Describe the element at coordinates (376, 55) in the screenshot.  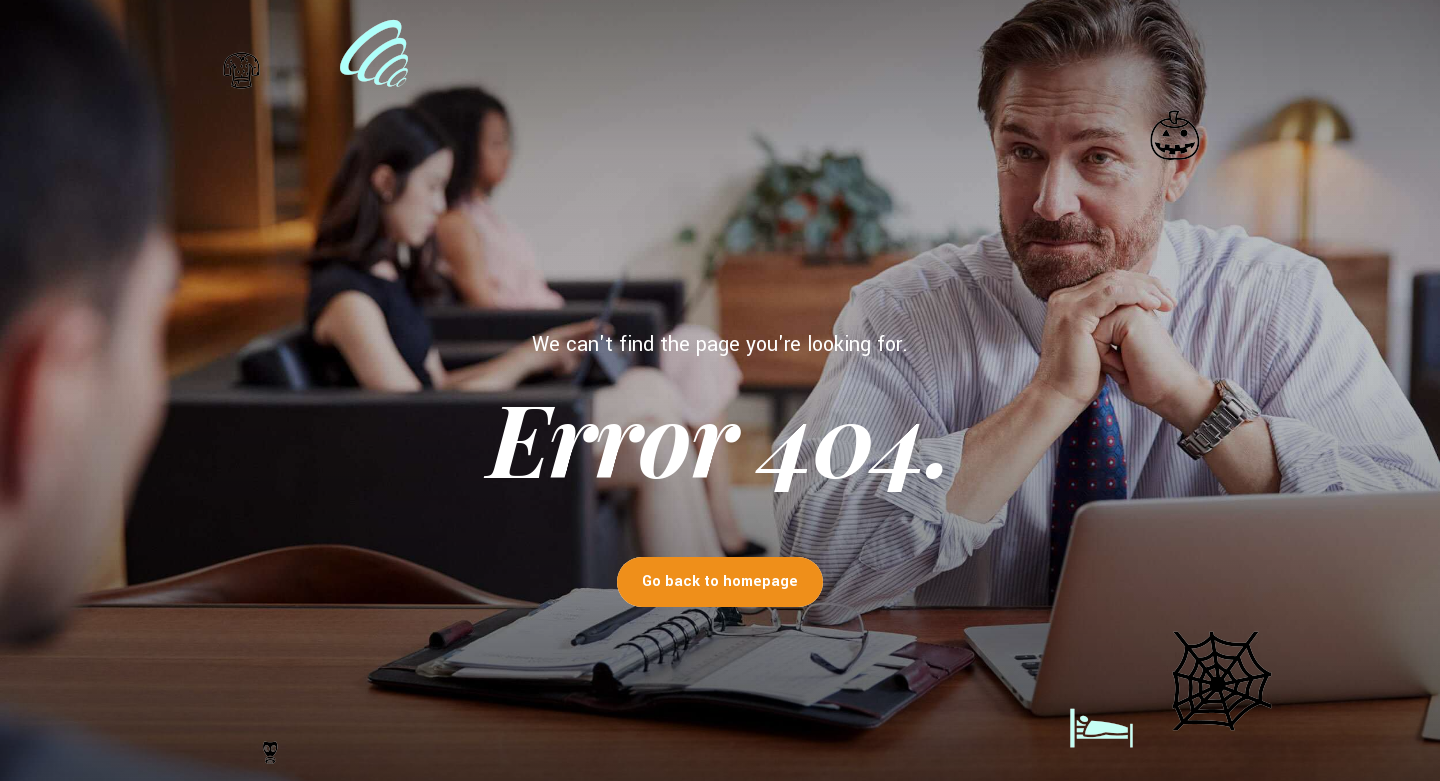
I see `activate tornado or vortex ability in game` at that location.